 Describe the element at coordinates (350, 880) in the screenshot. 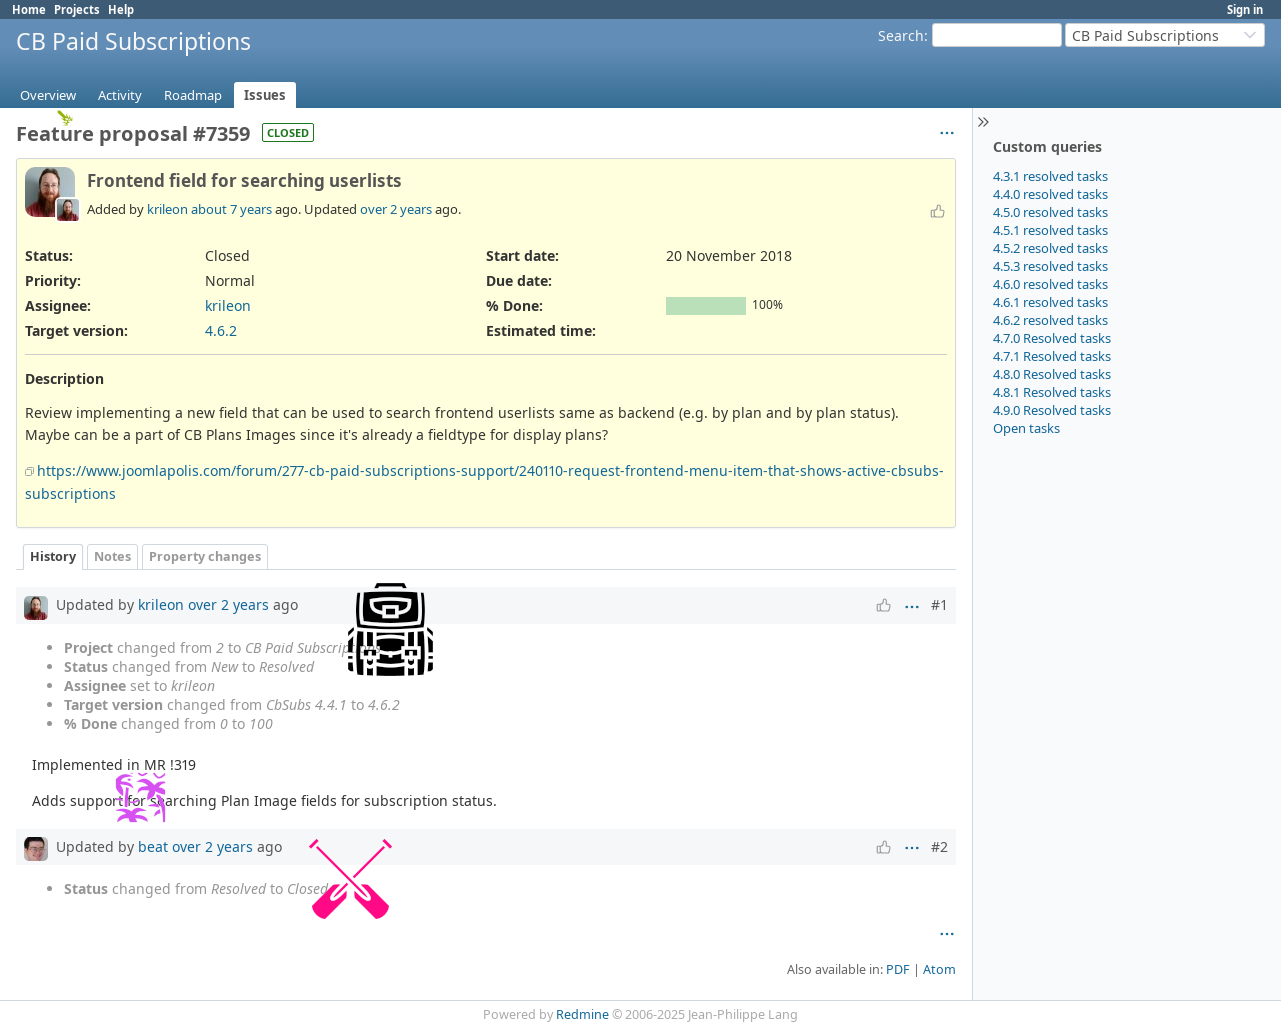

I see `access water sports or kayaking activities` at that location.